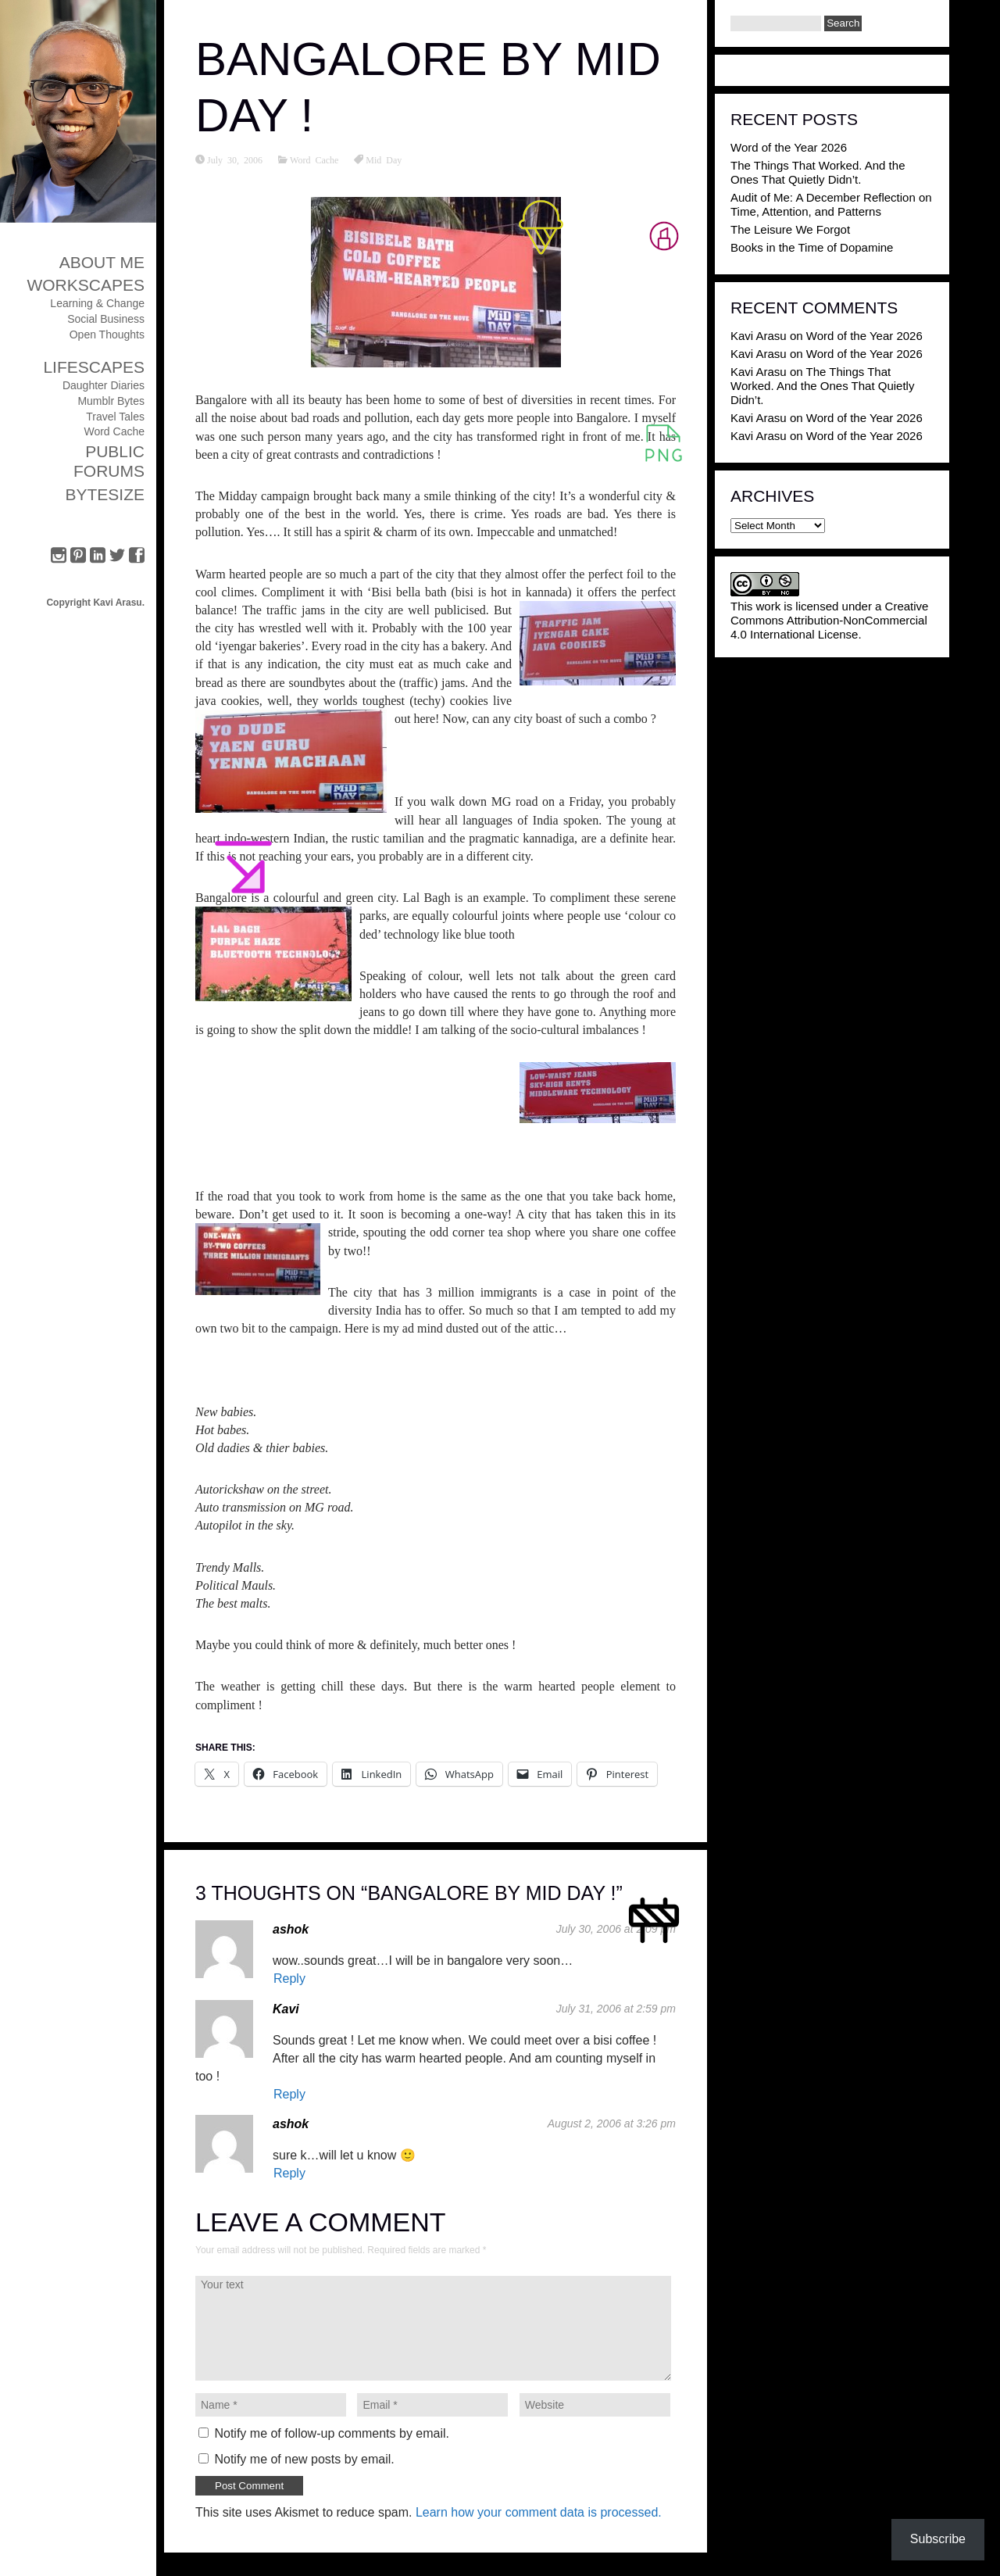 The height and width of the screenshot is (2576, 1000). What do you see at coordinates (654, 1920) in the screenshot?
I see `indicates a page or feature under construction` at bounding box center [654, 1920].